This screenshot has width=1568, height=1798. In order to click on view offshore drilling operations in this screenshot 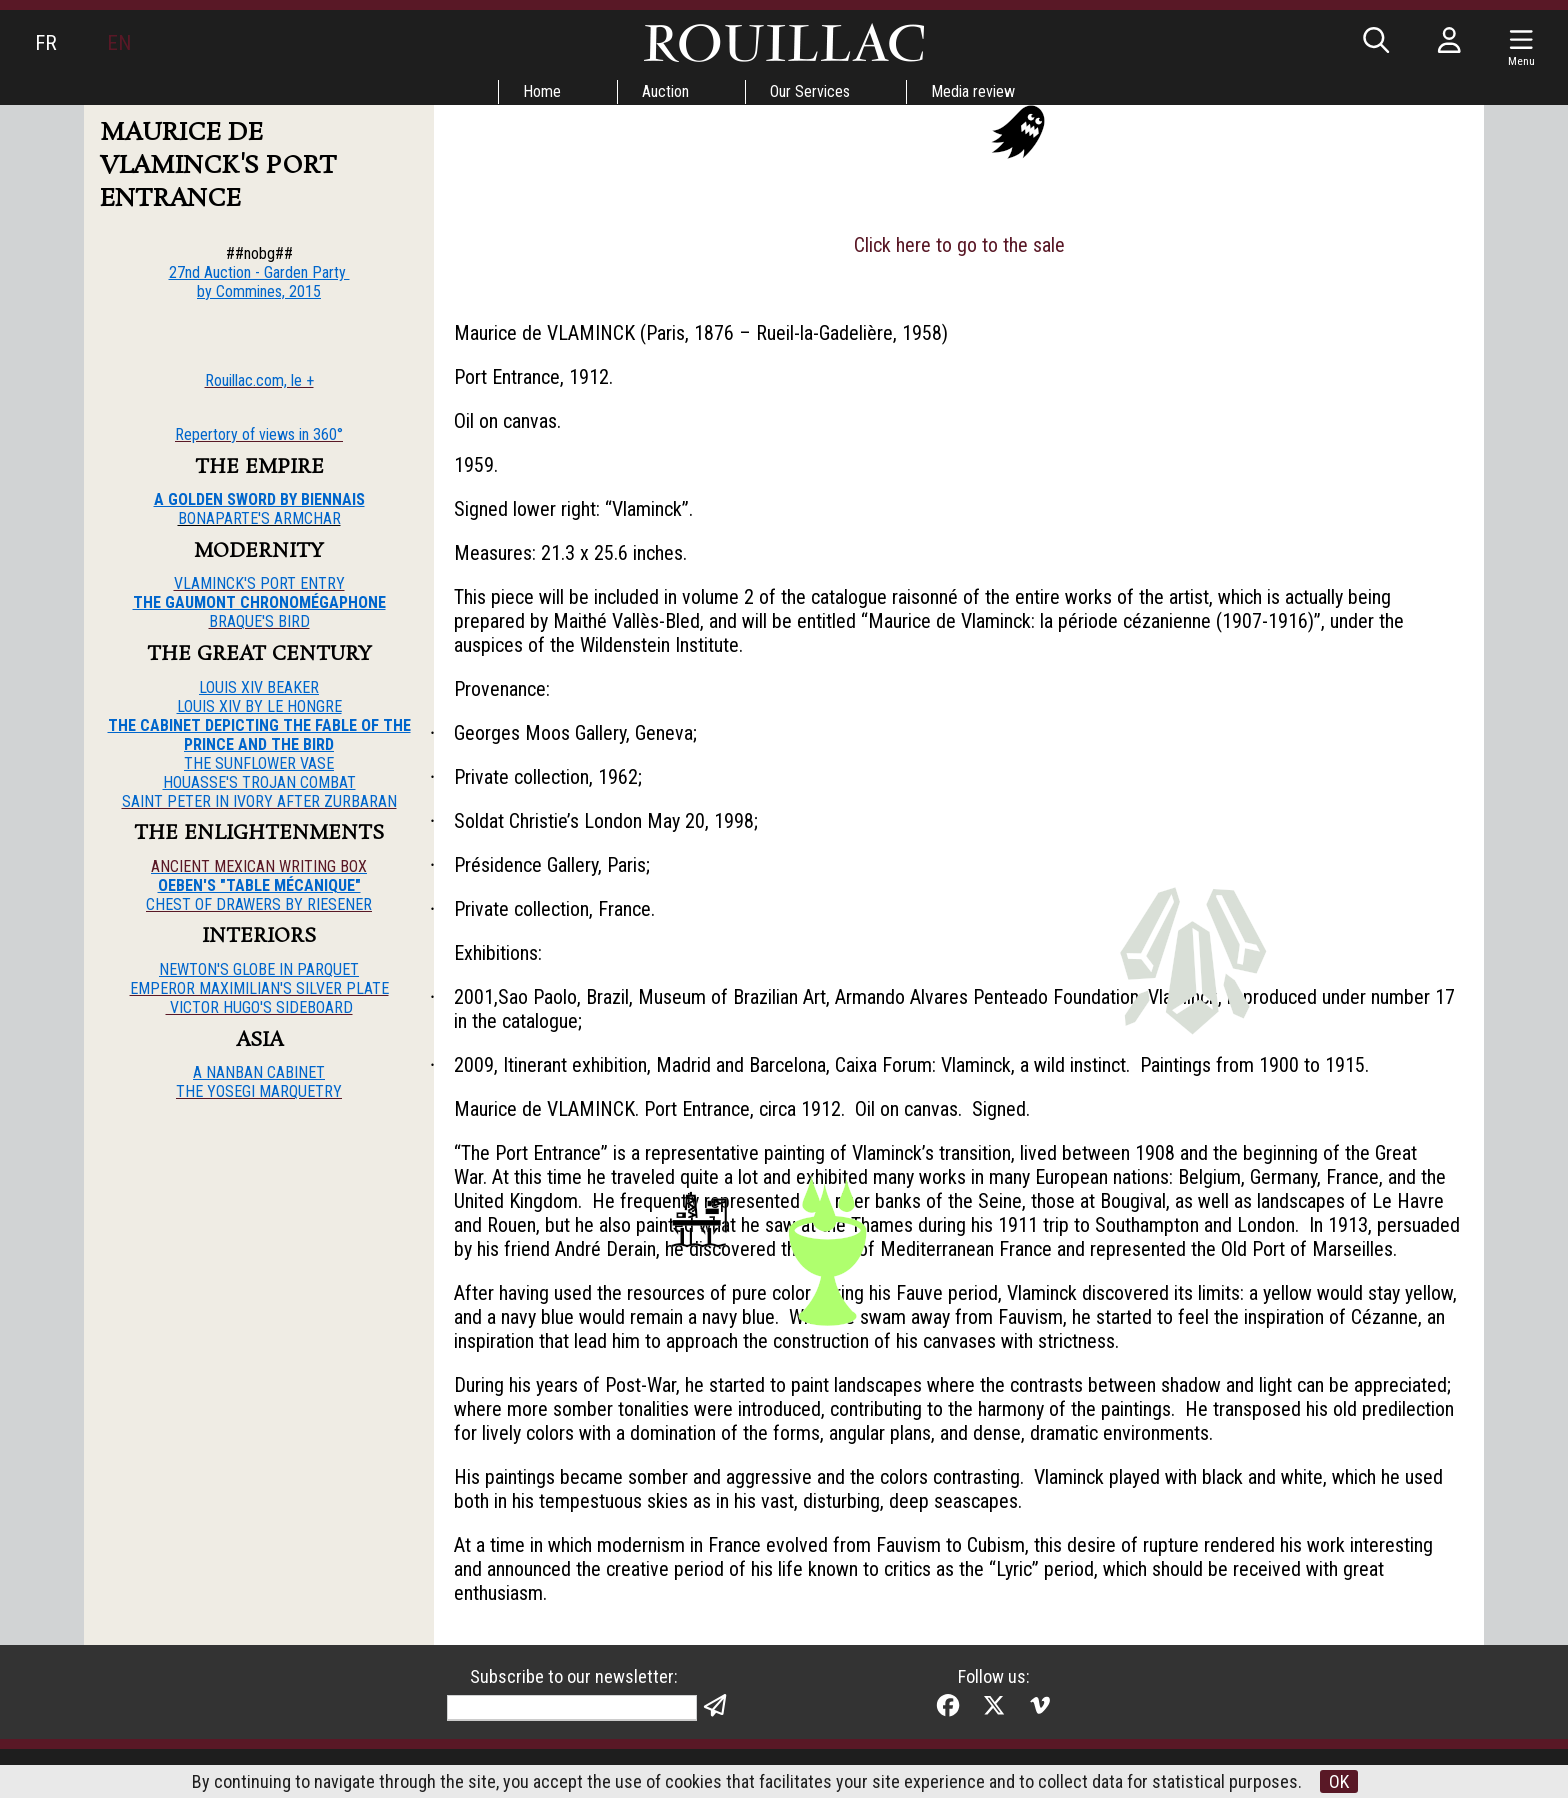, I will do `click(699, 1219)`.